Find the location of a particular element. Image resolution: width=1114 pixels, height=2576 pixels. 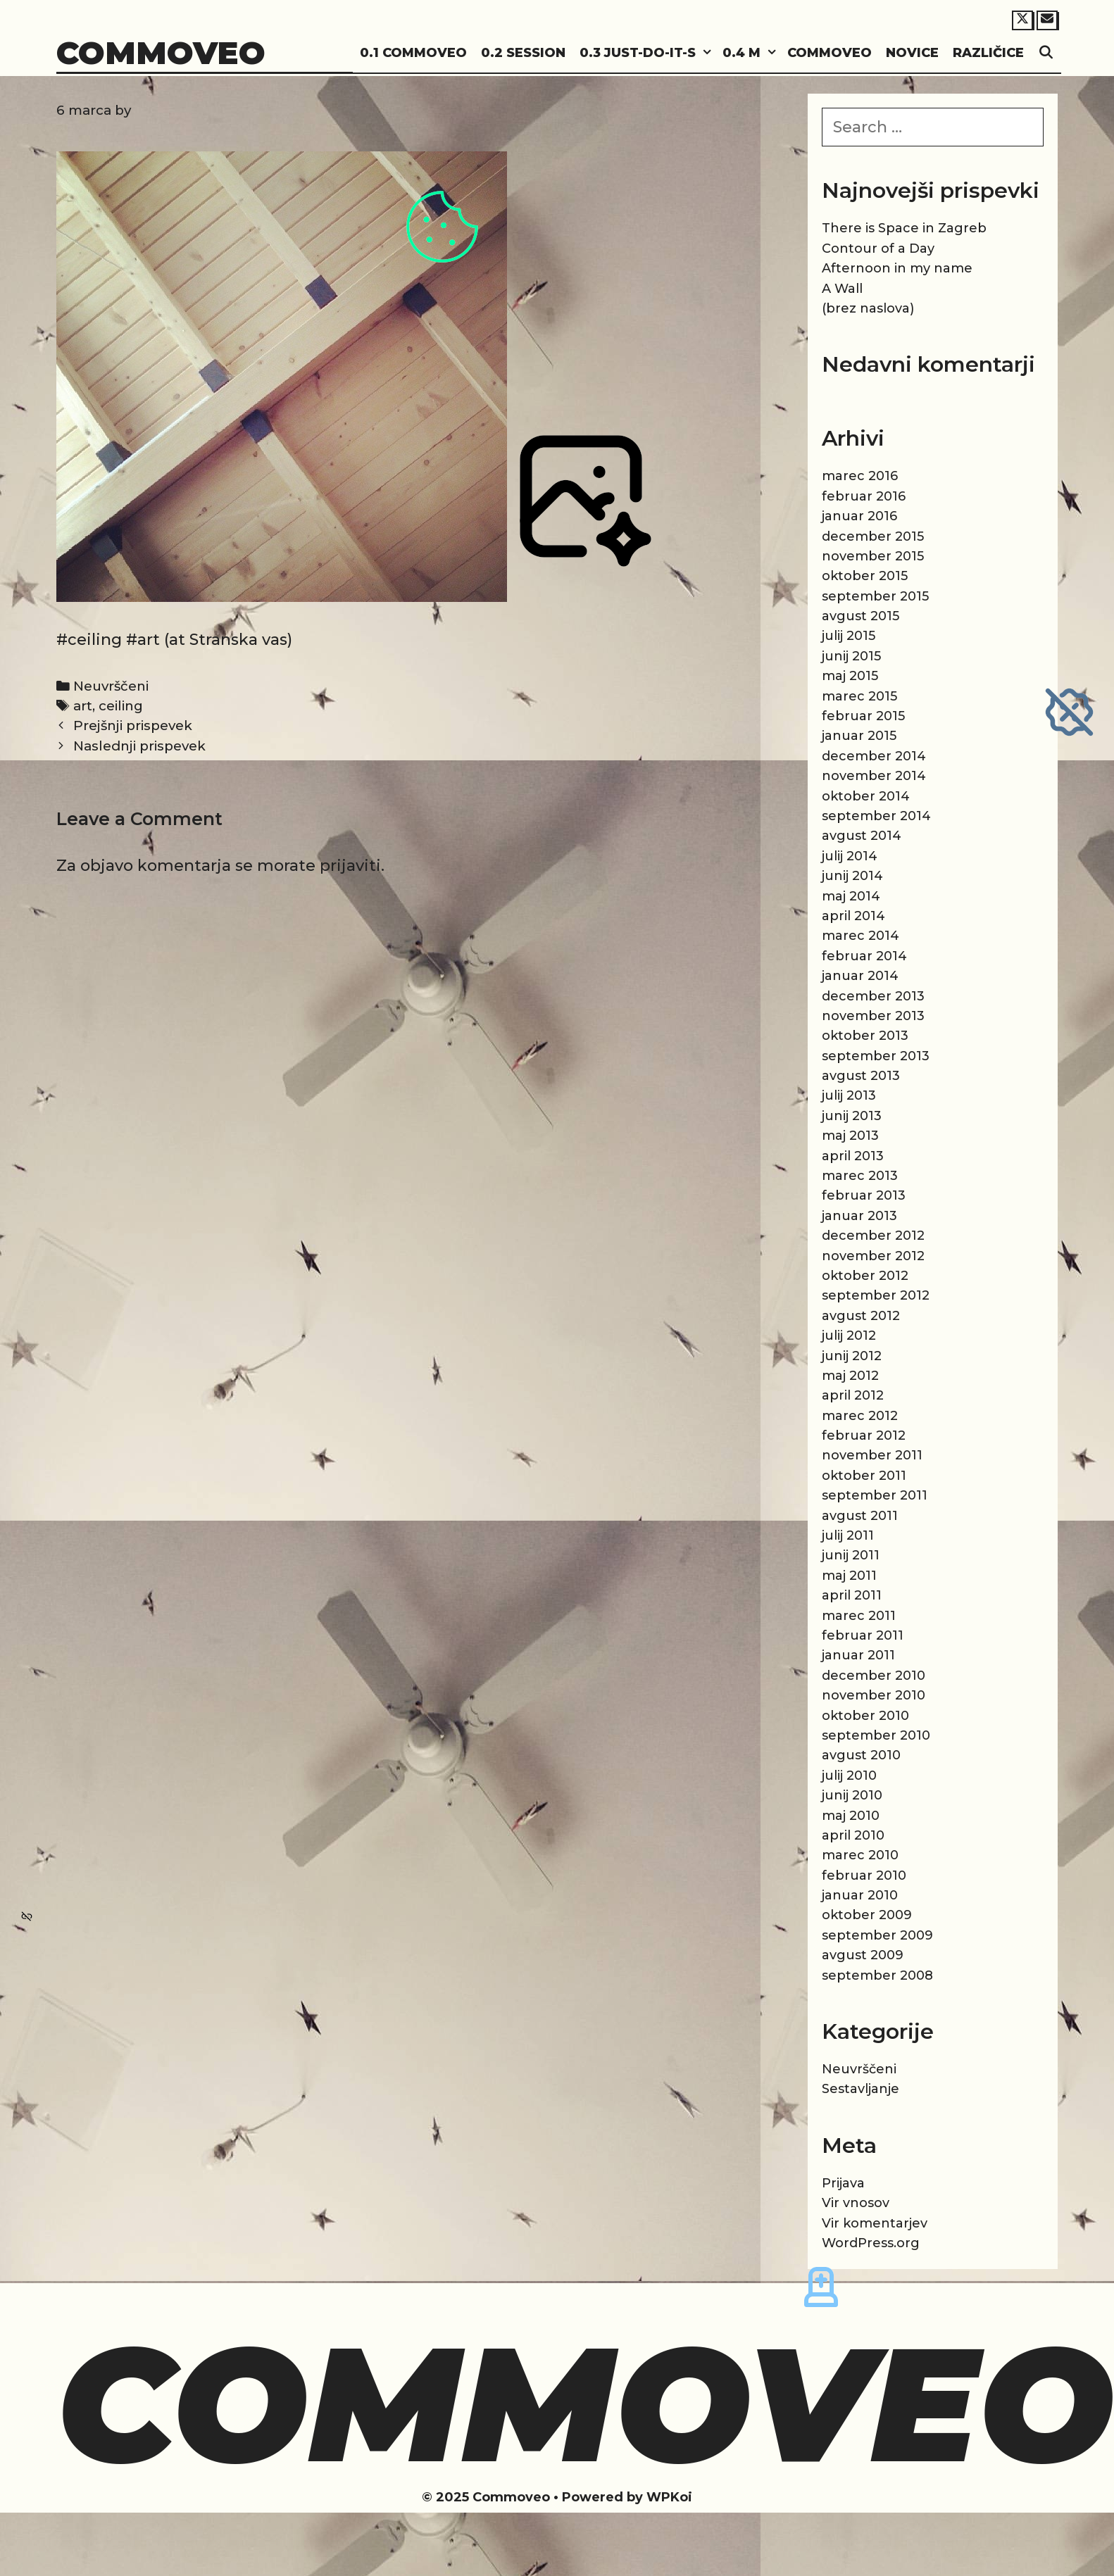

unlink or disconnect a shared item is located at coordinates (27, 1916).